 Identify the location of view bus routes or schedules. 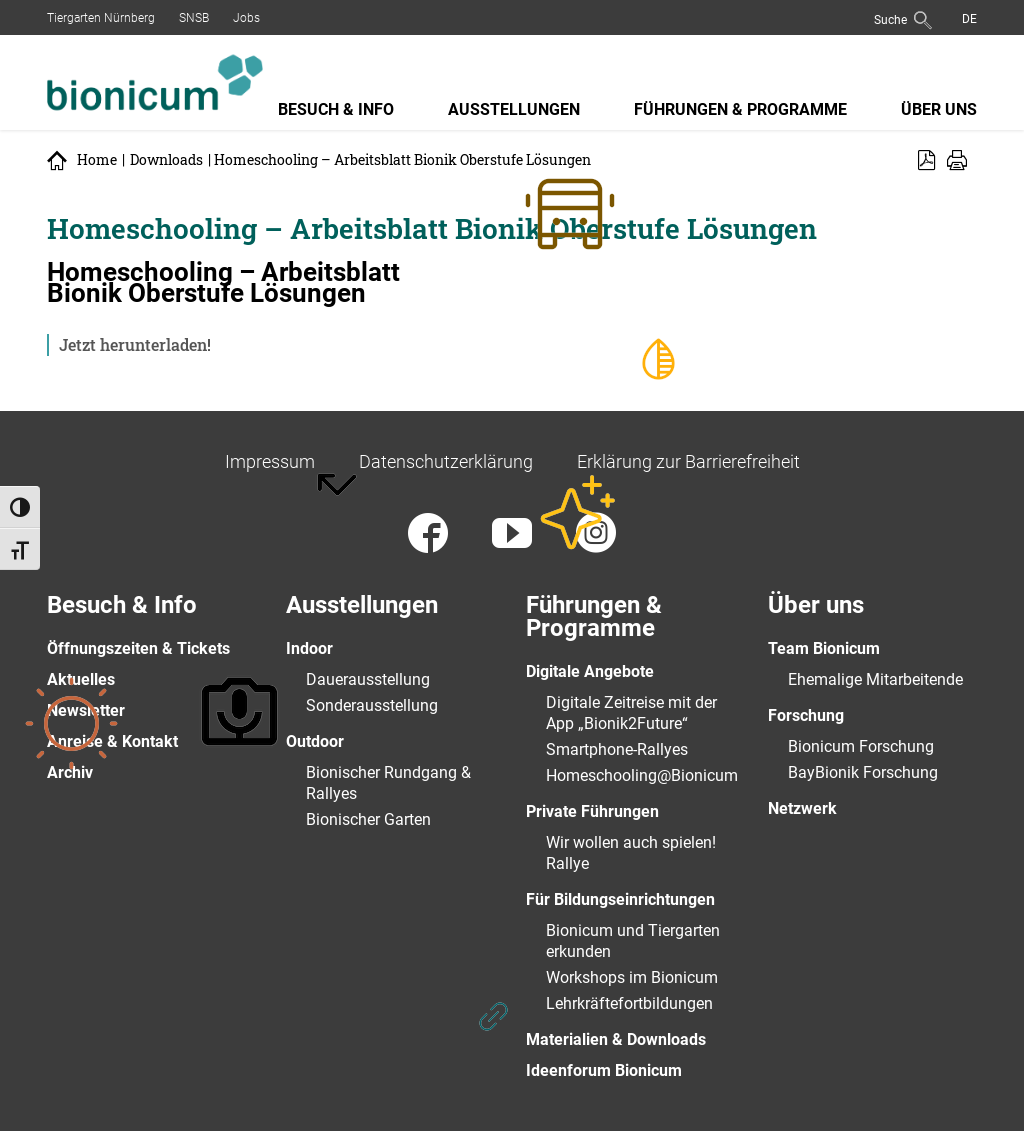
(570, 214).